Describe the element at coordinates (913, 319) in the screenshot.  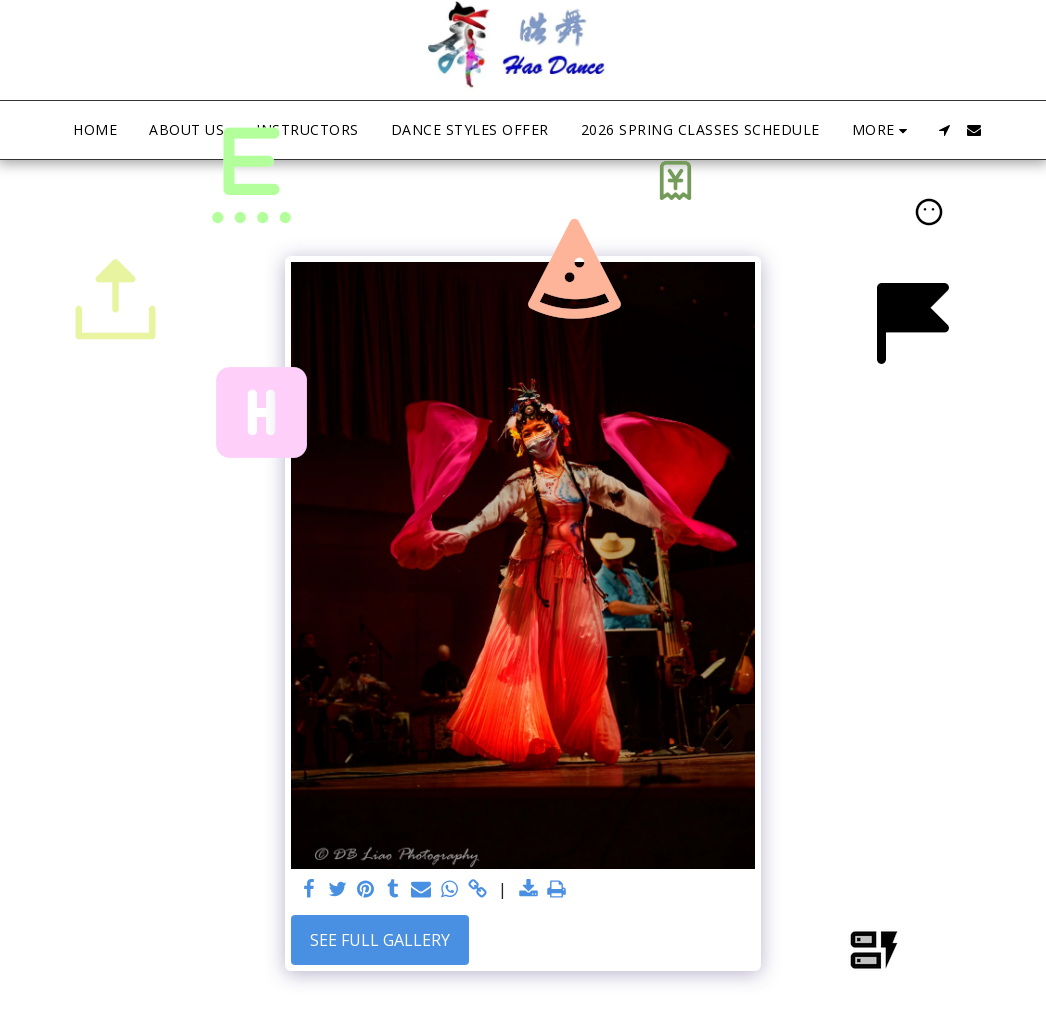
I see `flag or bookmark an item` at that location.